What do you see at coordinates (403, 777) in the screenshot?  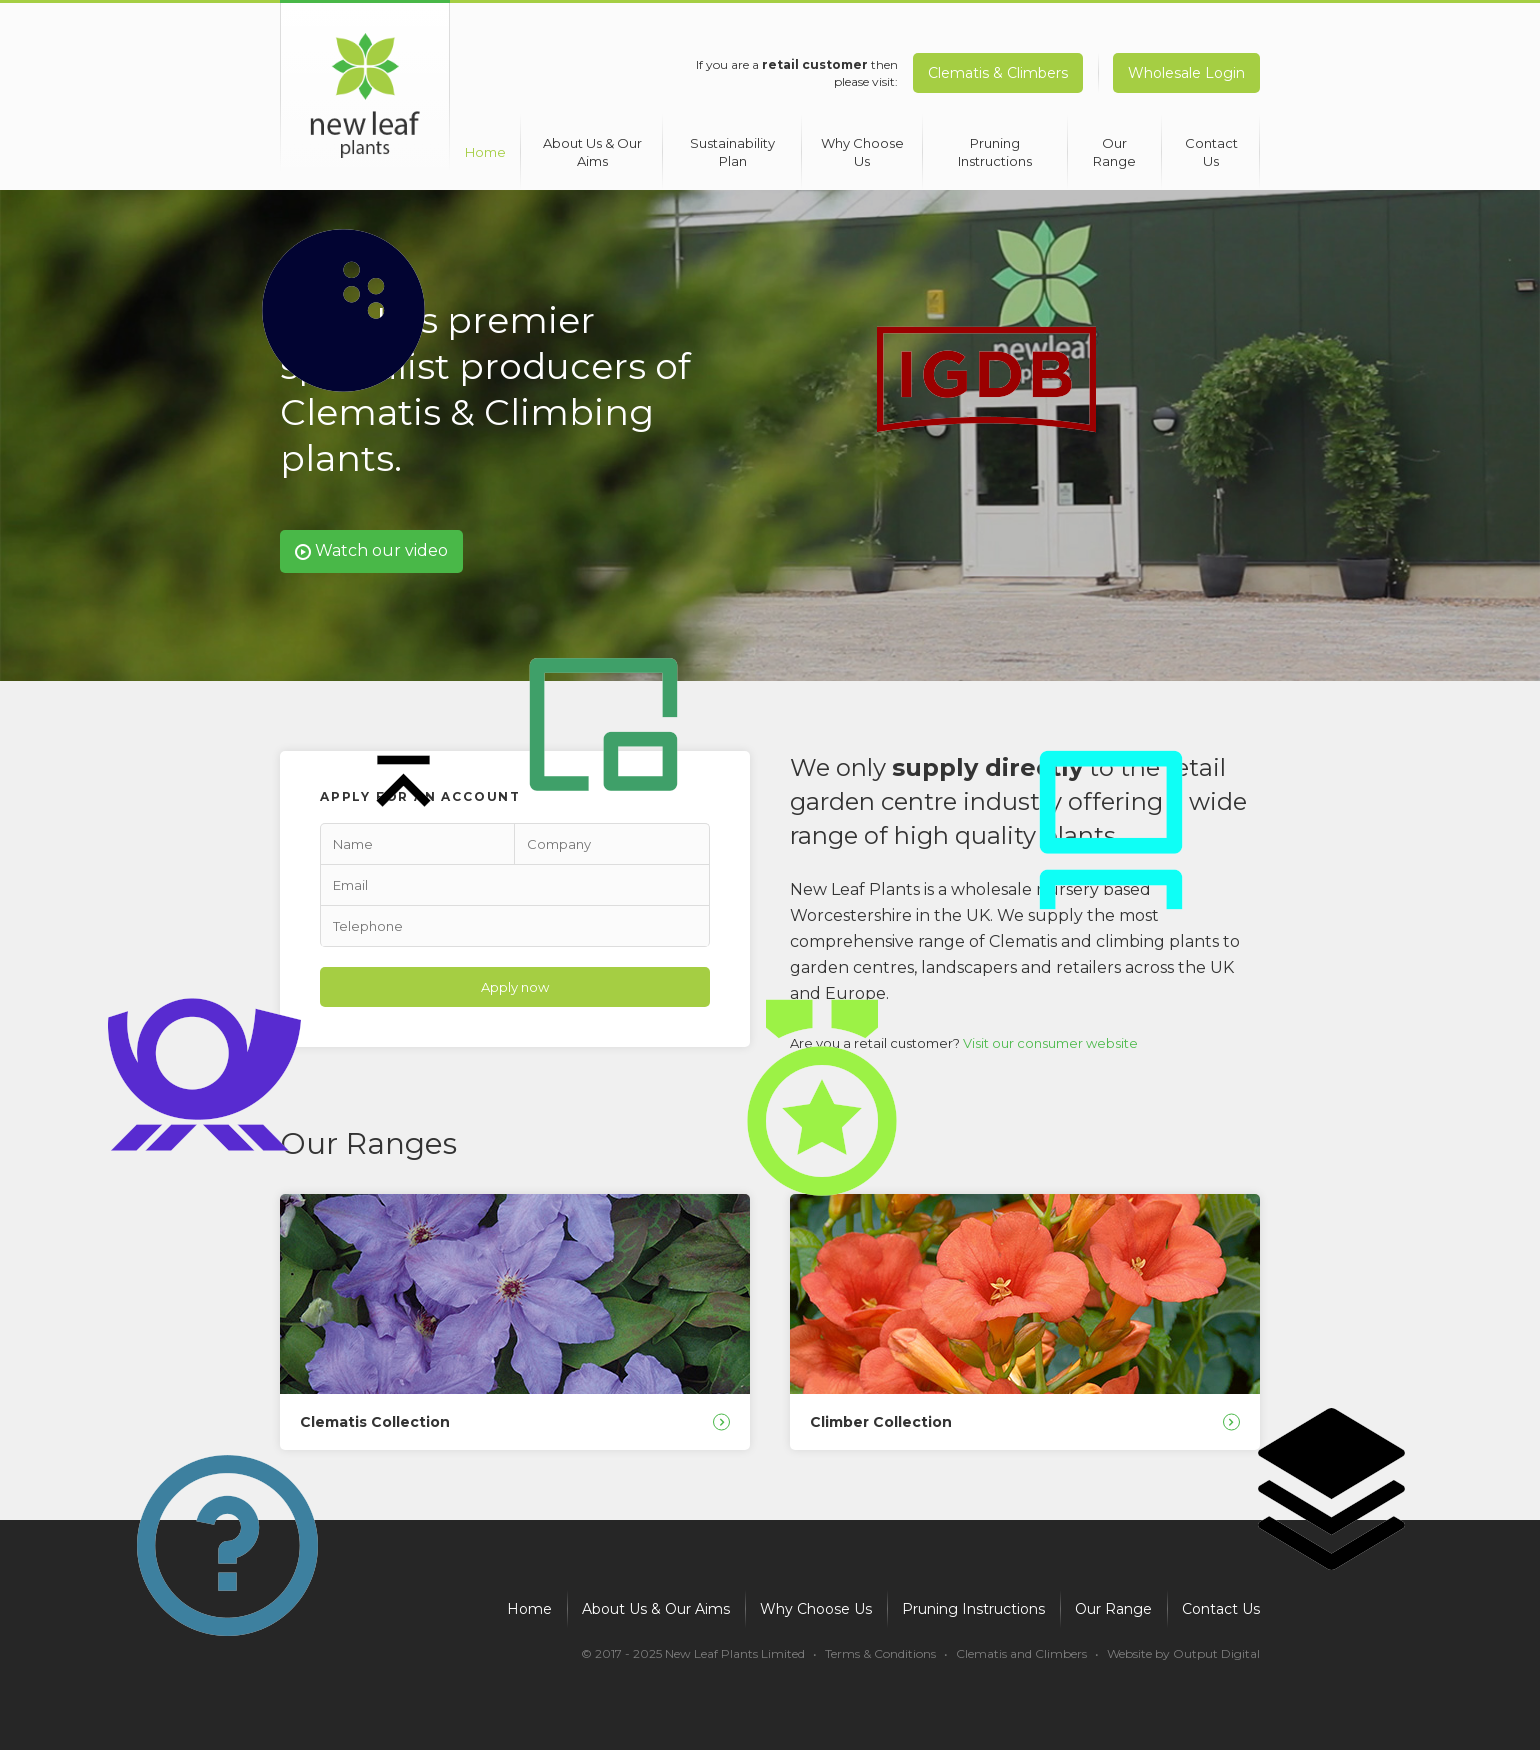 I see `skip to the top of a list or page` at bounding box center [403, 777].